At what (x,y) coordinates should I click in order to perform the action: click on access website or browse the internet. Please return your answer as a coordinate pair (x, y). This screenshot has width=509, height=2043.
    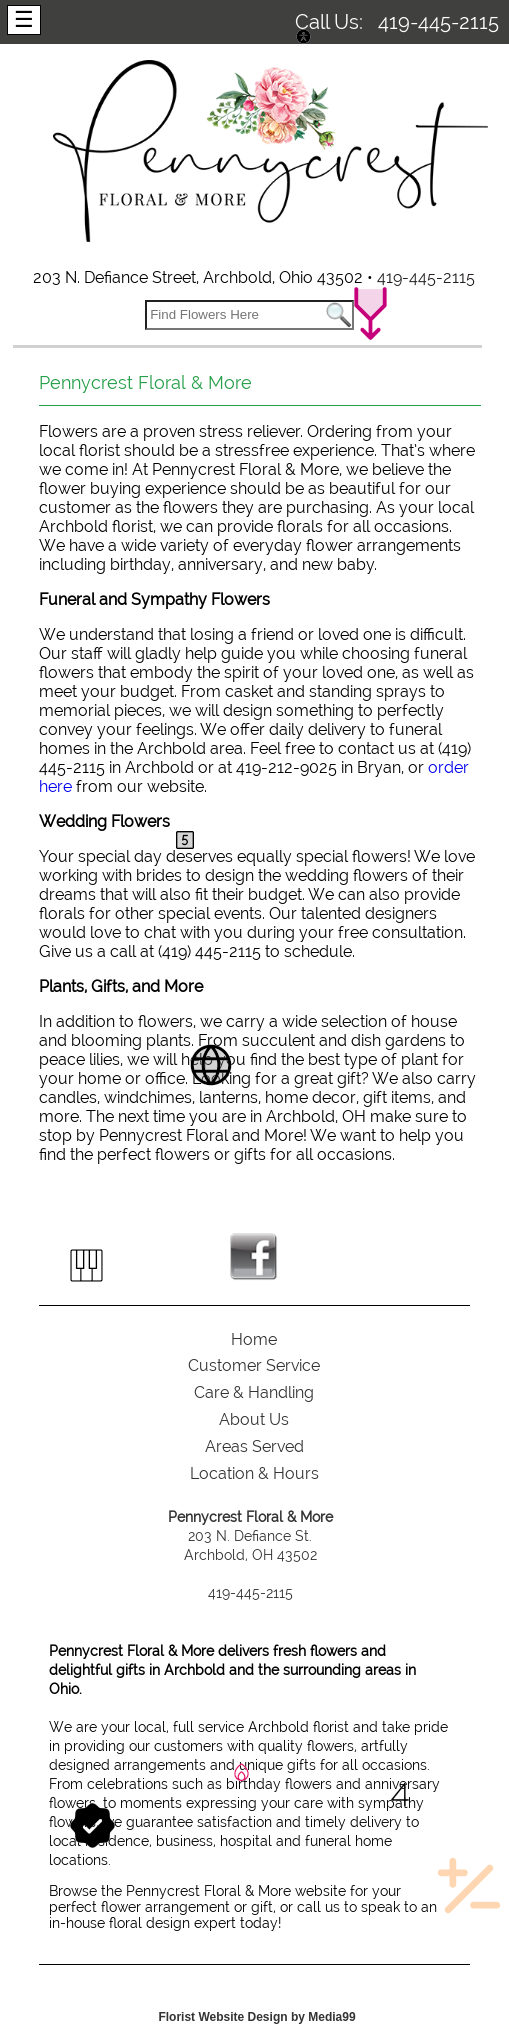
    Looking at the image, I should click on (211, 1065).